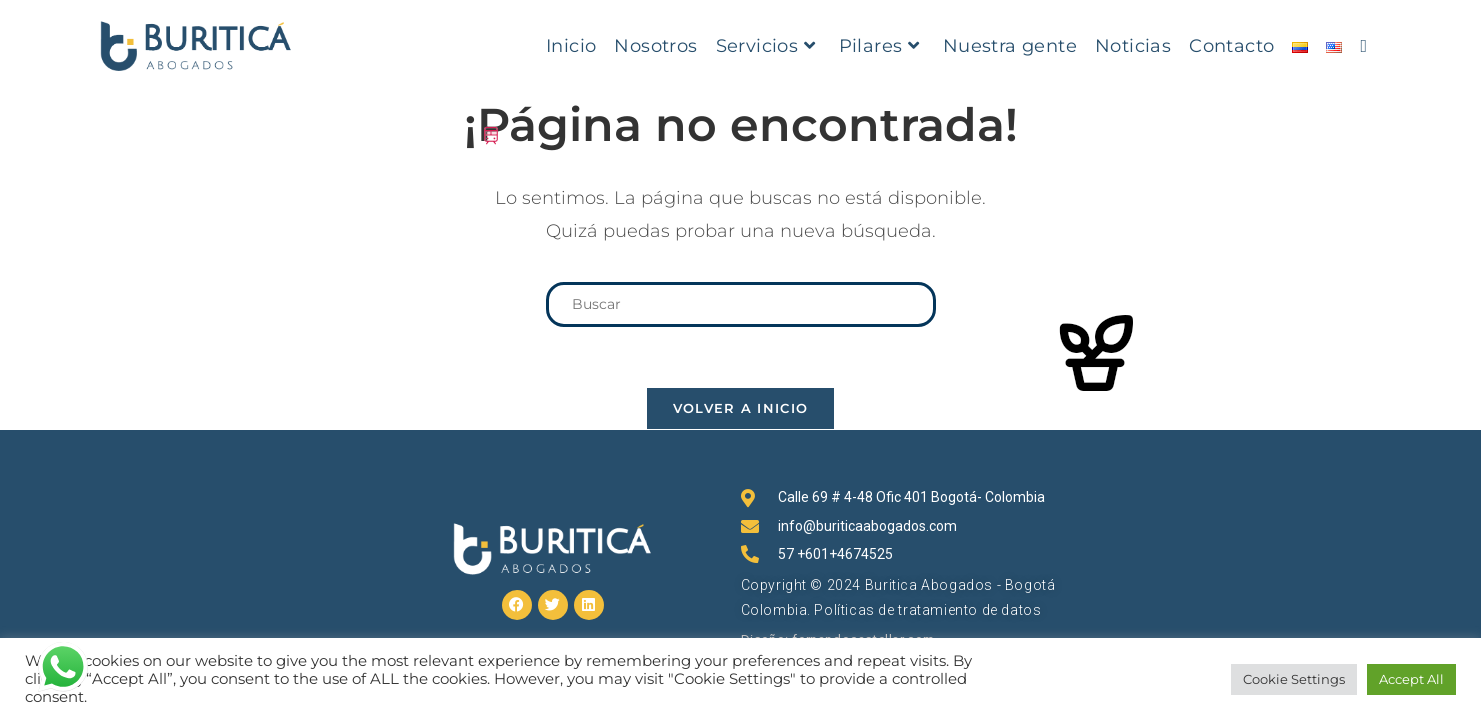 This screenshot has height=720, width=1481. What do you see at coordinates (491, 135) in the screenshot?
I see `access train schedules or rail services` at bounding box center [491, 135].